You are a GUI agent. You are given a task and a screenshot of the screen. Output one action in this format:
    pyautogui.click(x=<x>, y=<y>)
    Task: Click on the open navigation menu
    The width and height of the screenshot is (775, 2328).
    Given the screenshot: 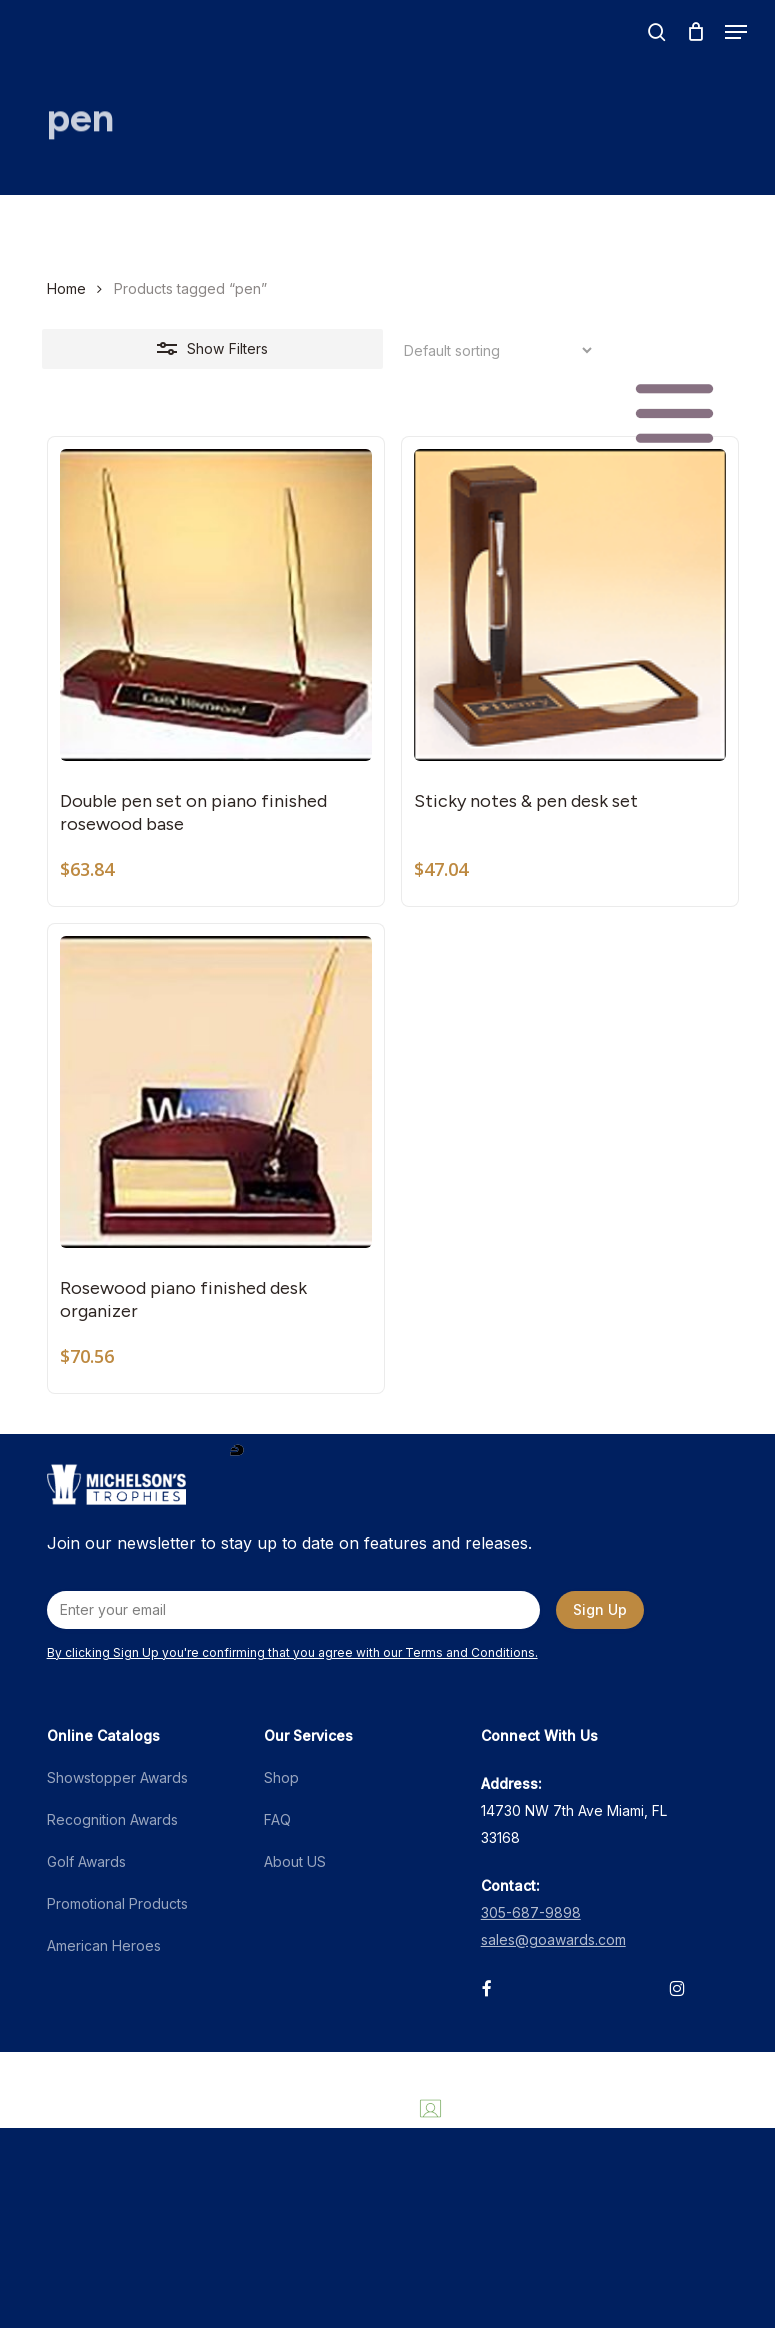 What is the action you would take?
    pyautogui.click(x=674, y=413)
    